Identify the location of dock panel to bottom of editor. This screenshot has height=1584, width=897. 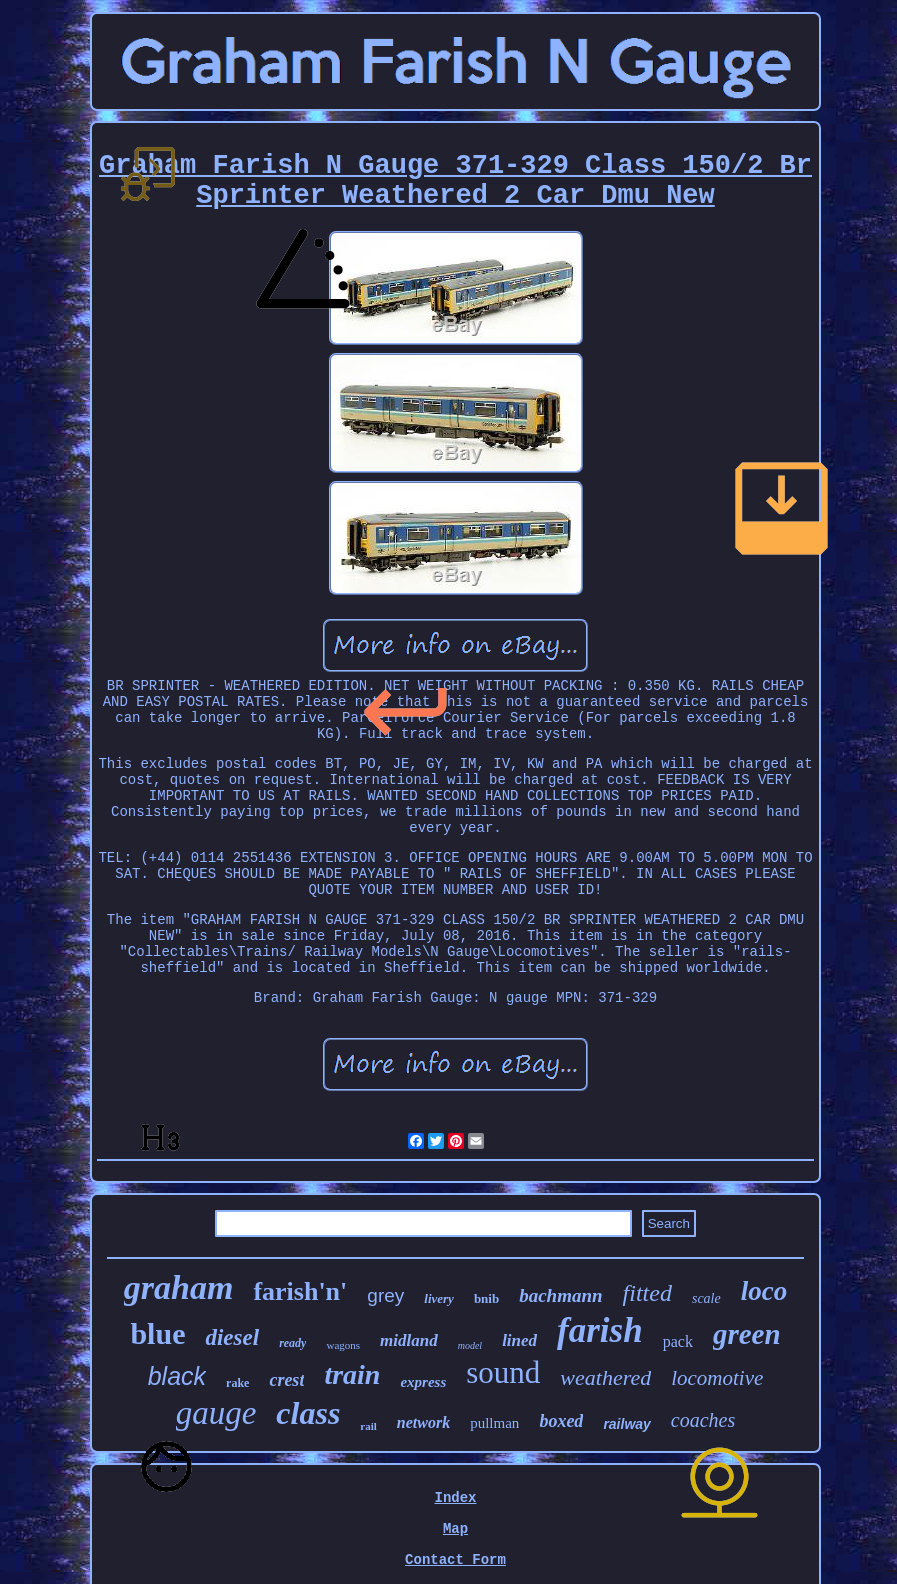
(781, 508).